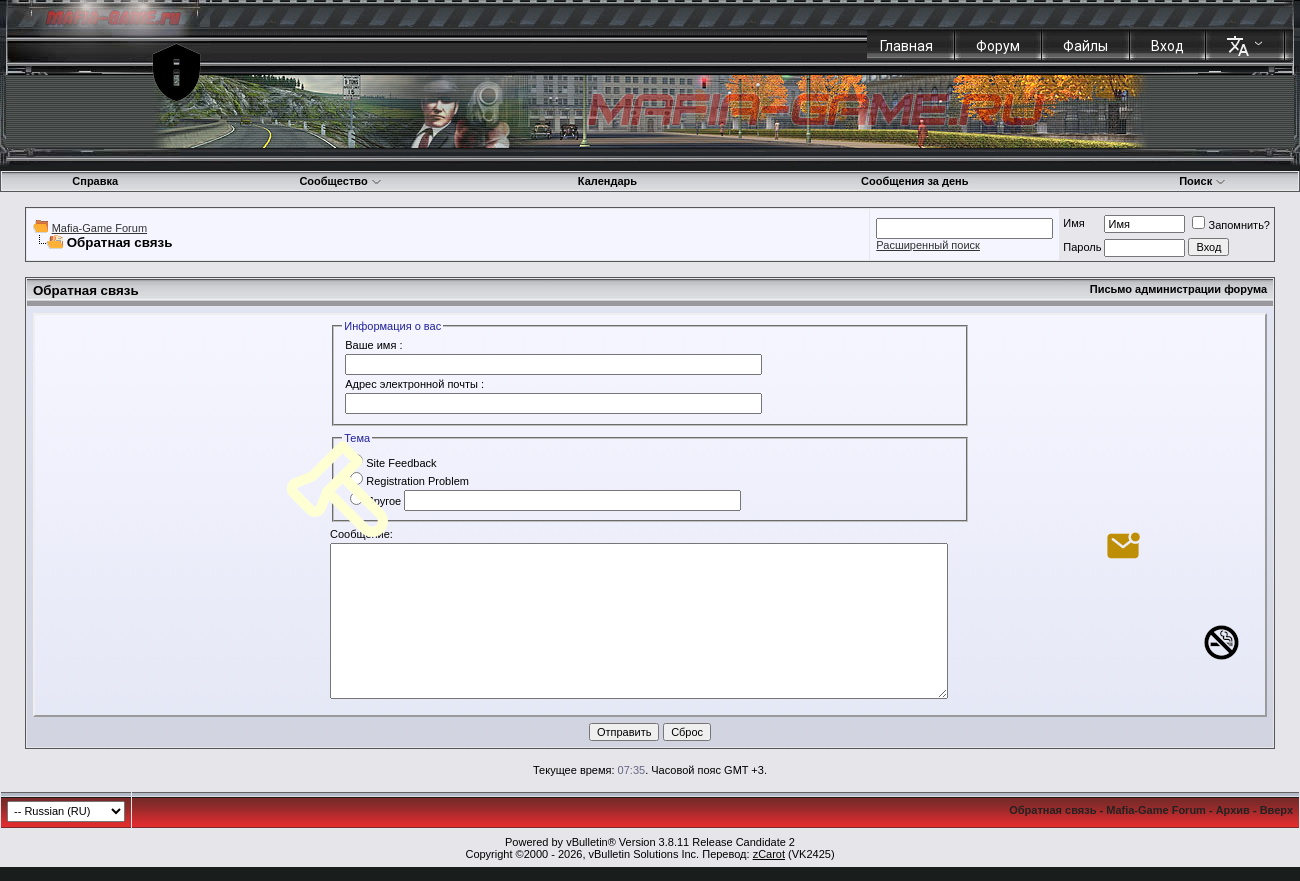 Image resolution: width=1300 pixels, height=881 pixels. What do you see at coordinates (337, 491) in the screenshot?
I see `access crafting or woodcutting tools` at bounding box center [337, 491].